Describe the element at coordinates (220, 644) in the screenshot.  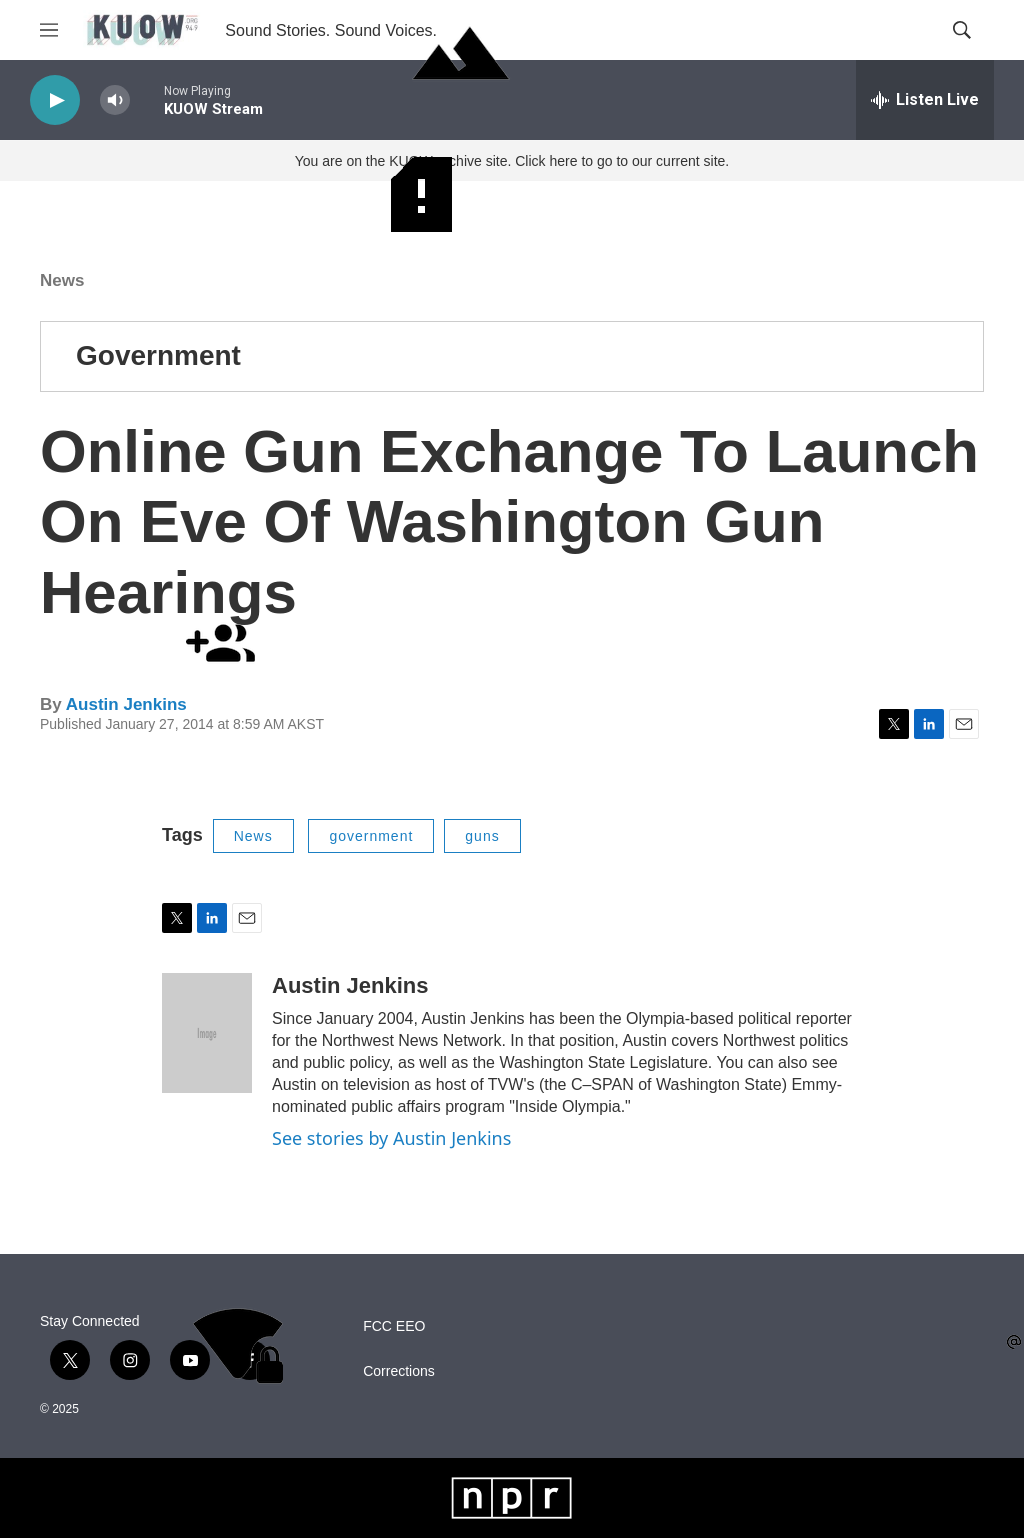
I see `add a new member to the group` at that location.